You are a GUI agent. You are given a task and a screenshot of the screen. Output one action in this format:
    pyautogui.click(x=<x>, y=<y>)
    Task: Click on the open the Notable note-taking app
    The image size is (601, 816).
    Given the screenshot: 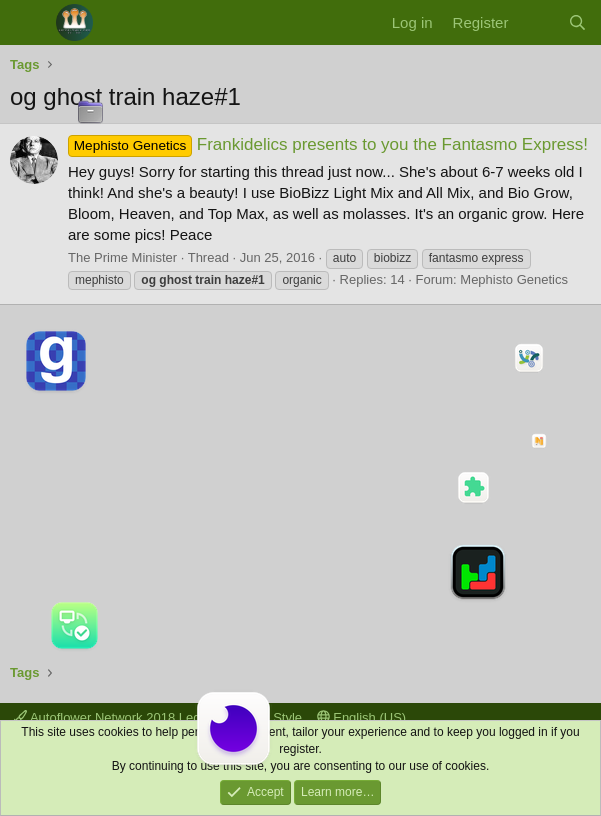 What is the action you would take?
    pyautogui.click(x=539, y=441)
    